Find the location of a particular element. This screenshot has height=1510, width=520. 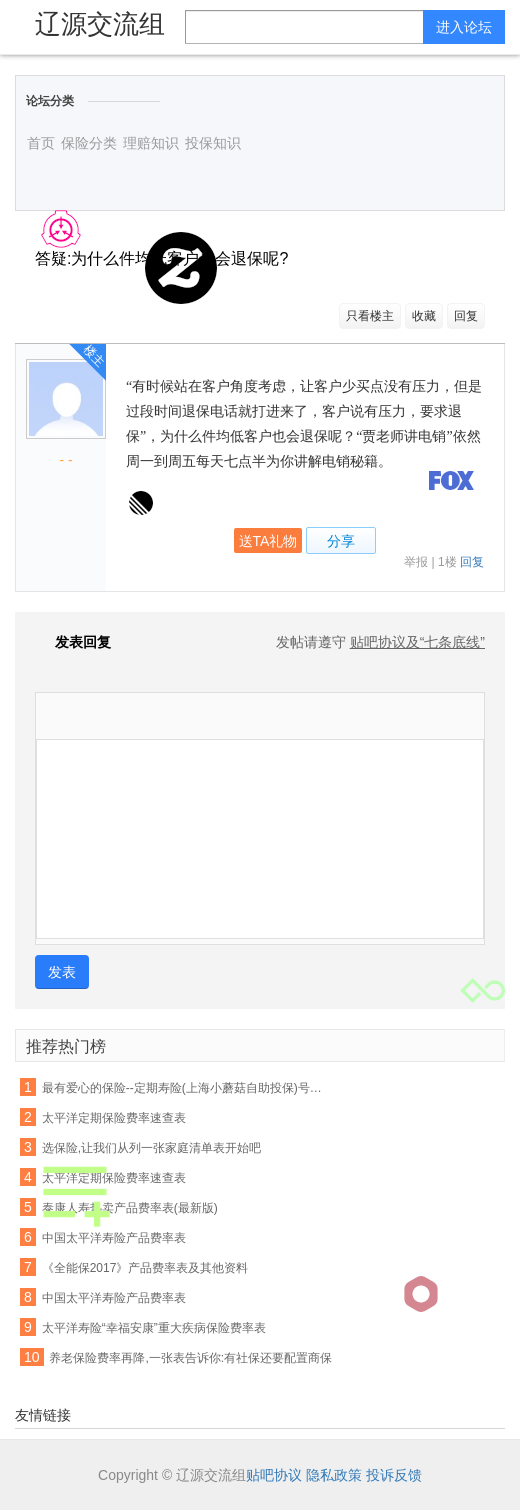

open medusa commerce dashboard is located at coordinates (421, 1294).